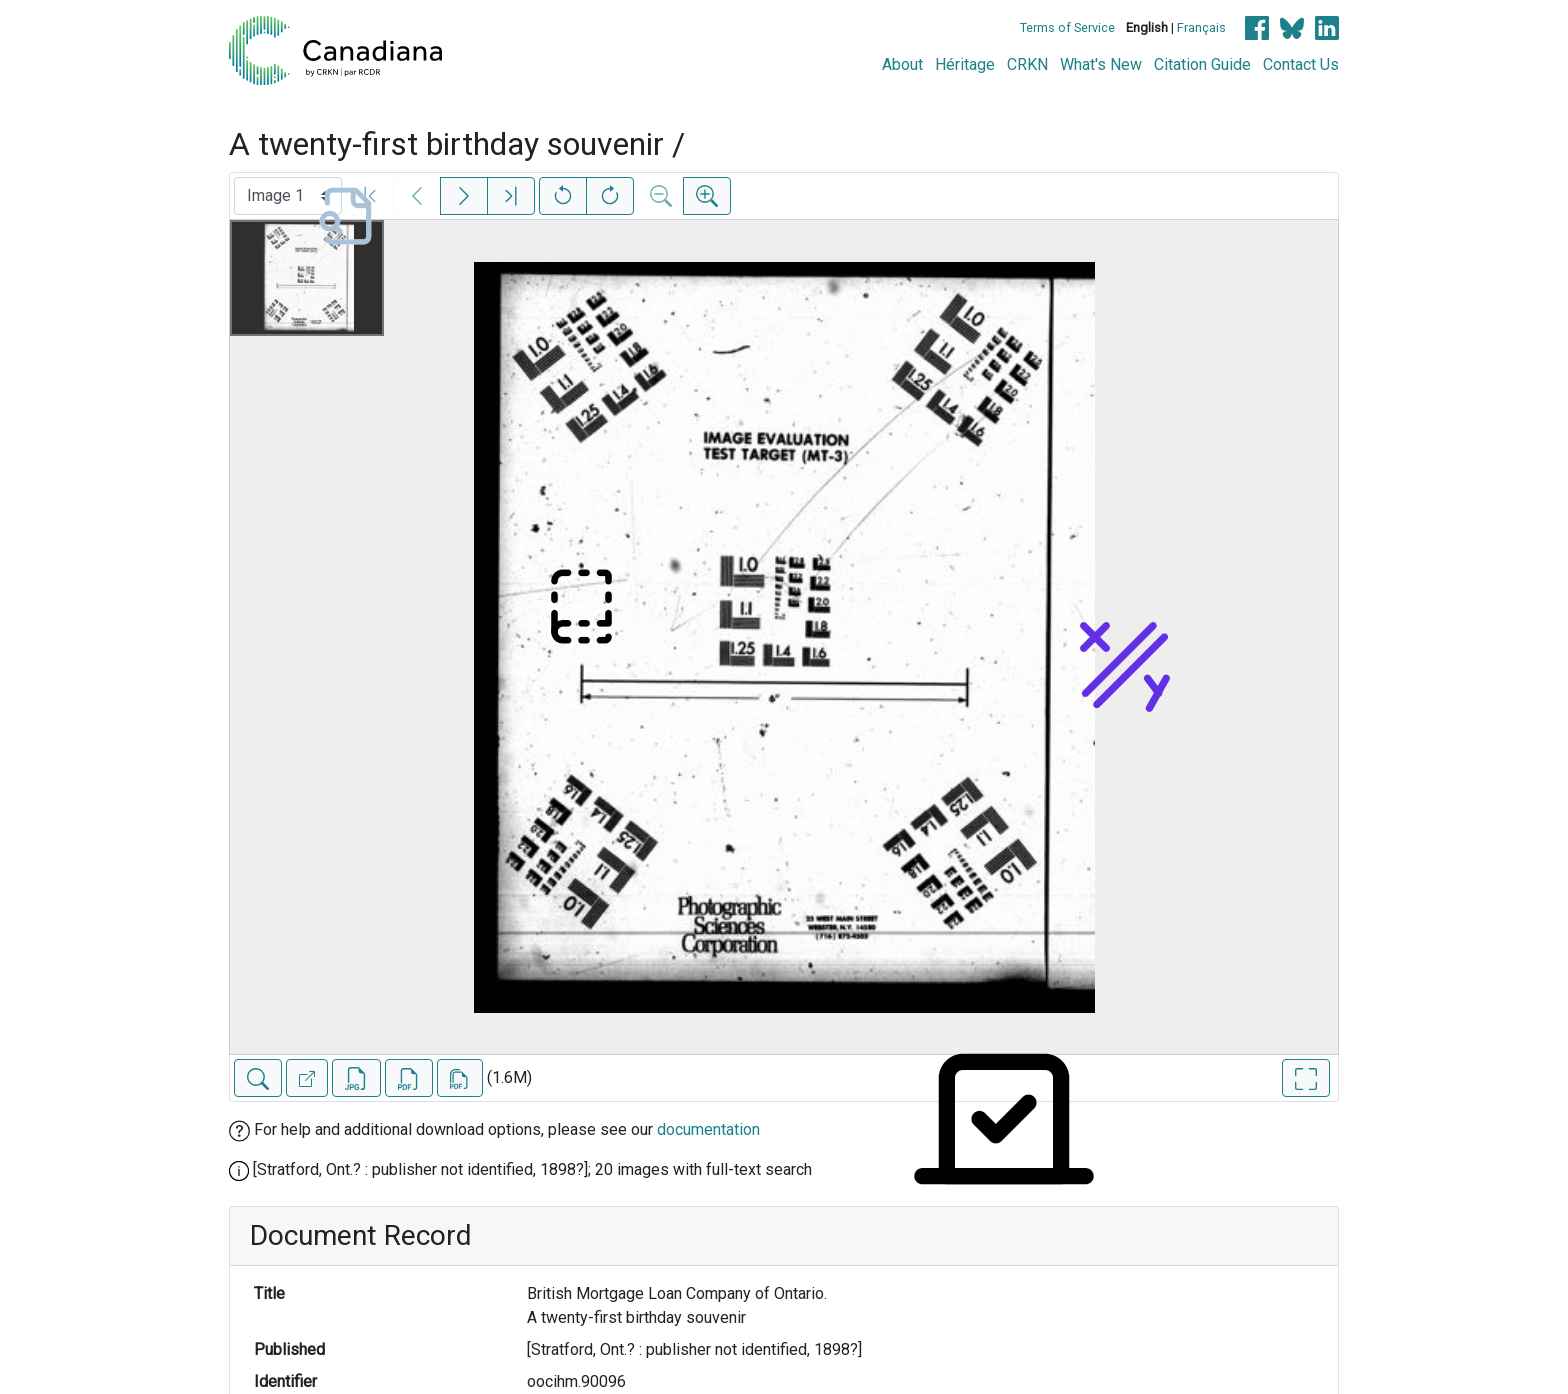 The width and height of the screenshot is (1568, 1394). I want to click on perform floor division operation (x ÷ y rounded down), so click(1125, 667).